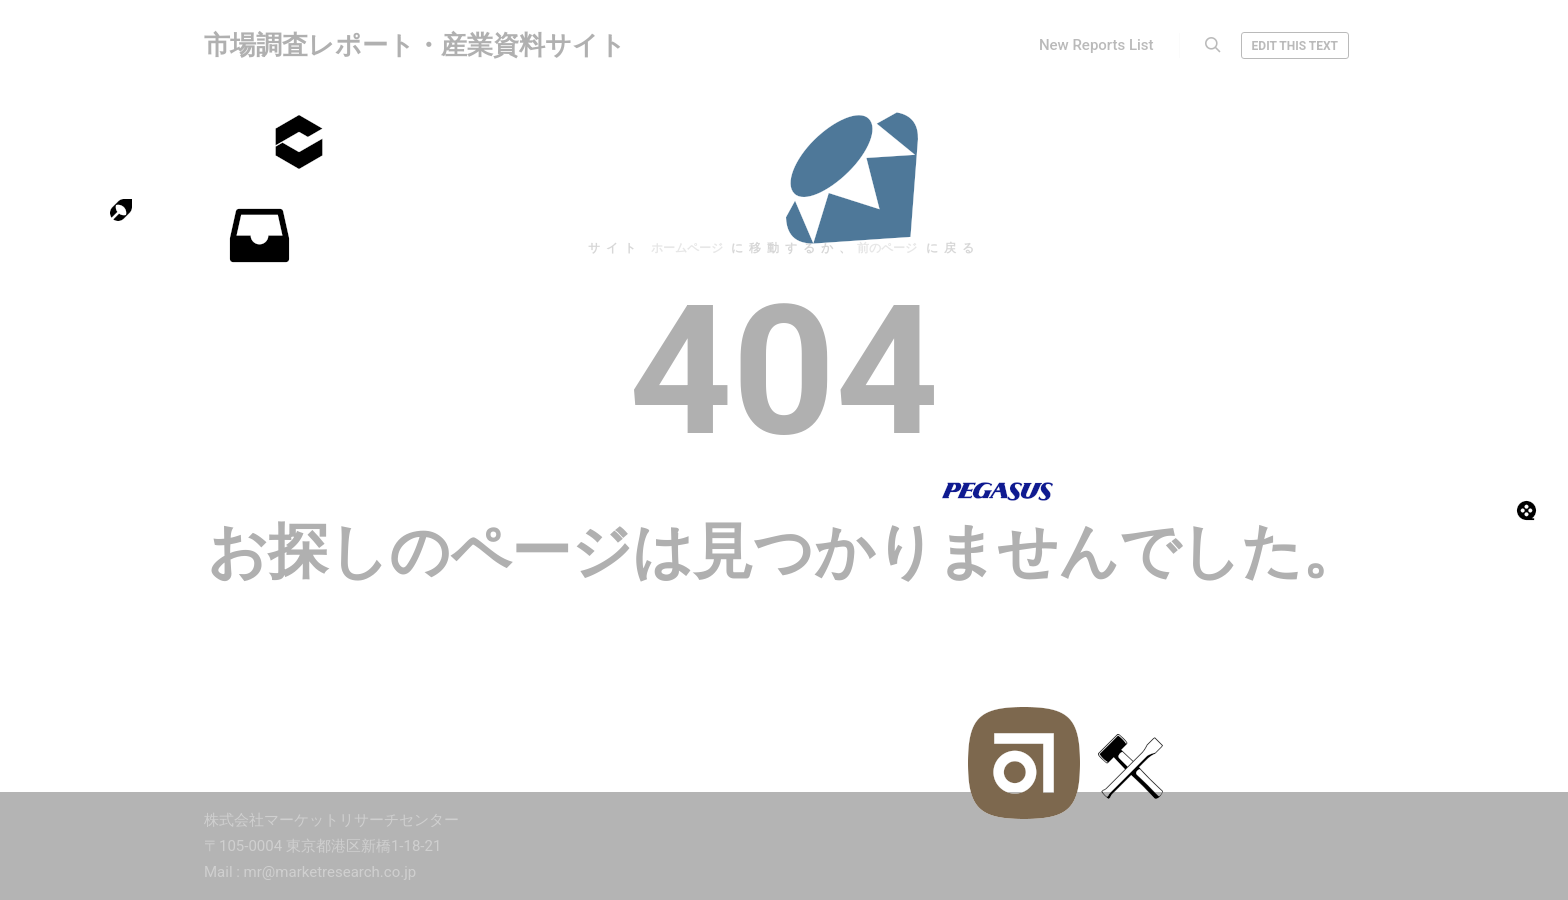 The height and width of the screenshot is (900, 1568). Describe the element at coordinates (852, 178) in the screenshot. I see `ruby programming language logo` at that location.